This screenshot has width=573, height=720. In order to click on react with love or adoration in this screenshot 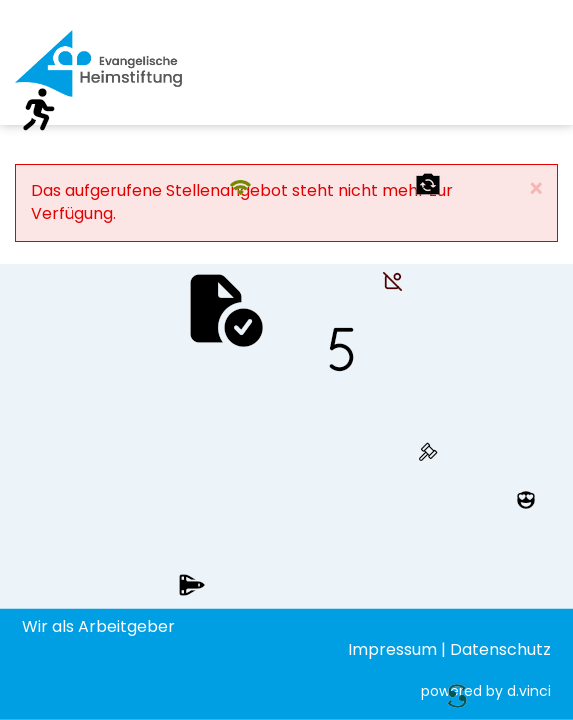, I will do `click(526, 500)`.